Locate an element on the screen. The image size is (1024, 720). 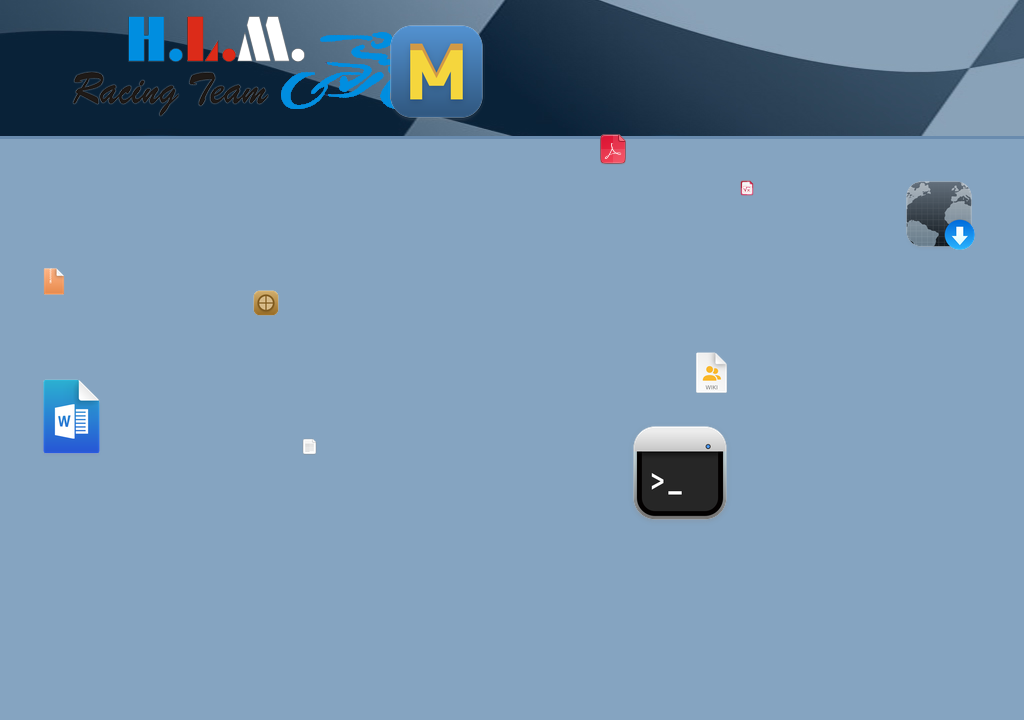
launch mullvad browser app is located at coordinates (436, 71).